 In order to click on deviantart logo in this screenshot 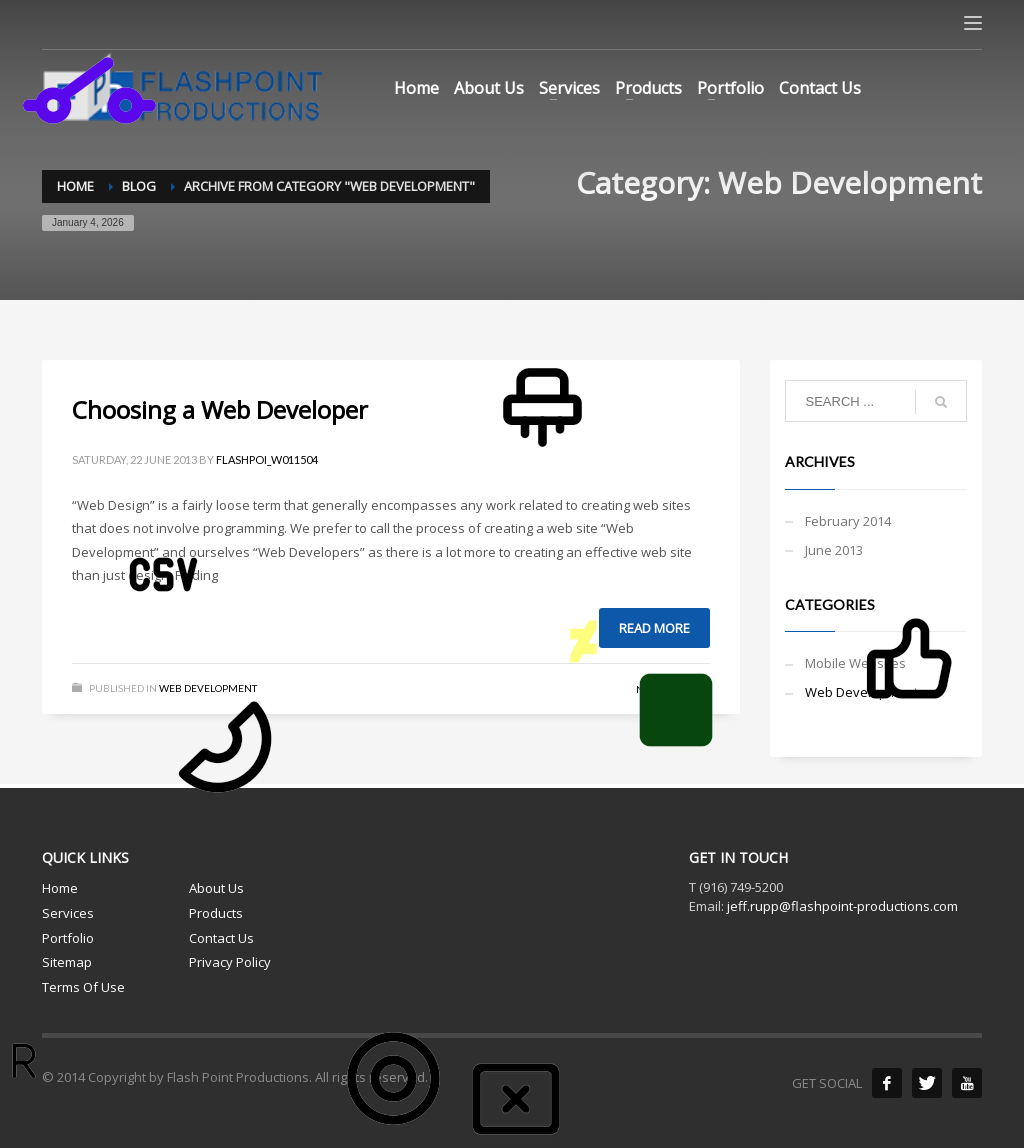, I will do `click(583, 641)`.